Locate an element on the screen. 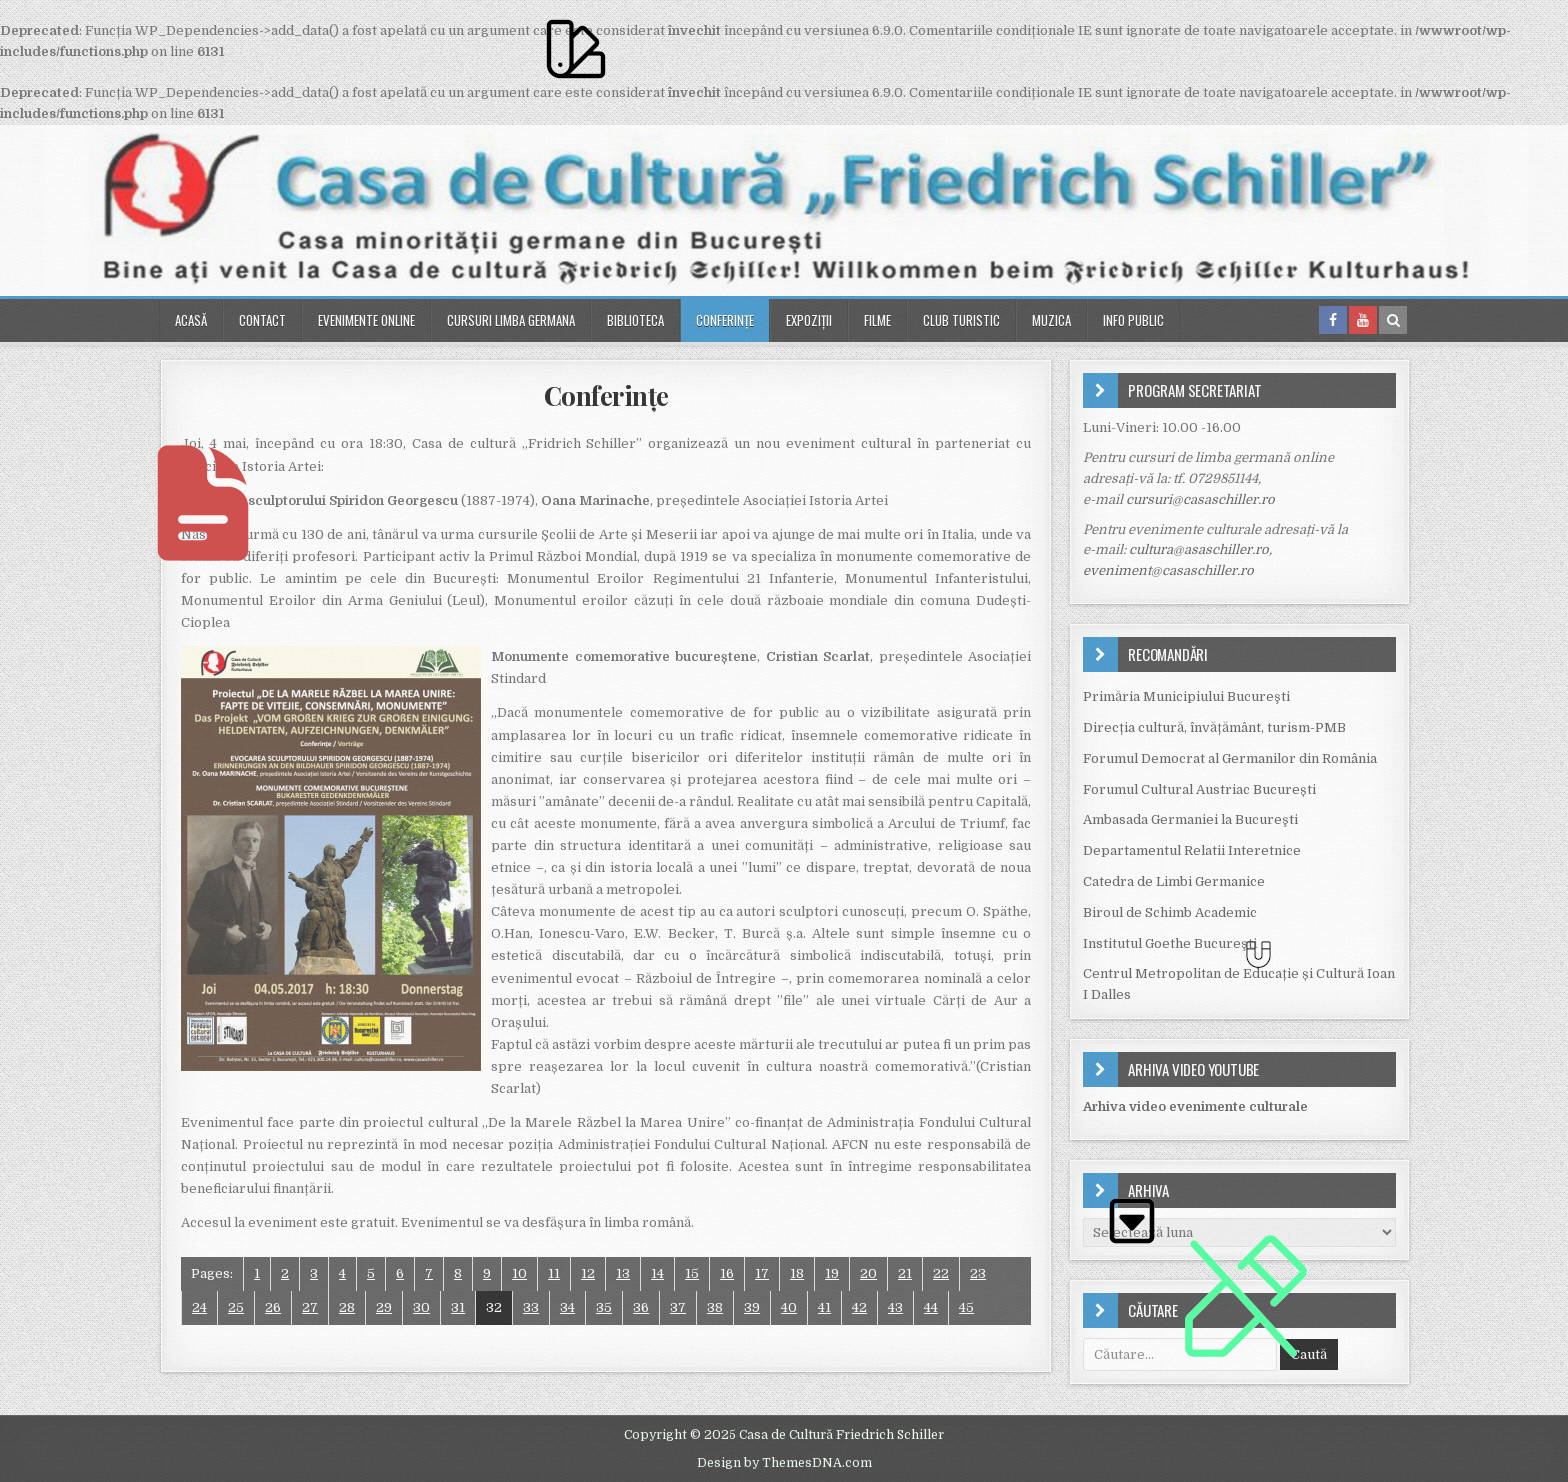 This screenshot has height=1482, width=1568. activate magnetic snap or alignment tool is located at coordinates (1258, 953).